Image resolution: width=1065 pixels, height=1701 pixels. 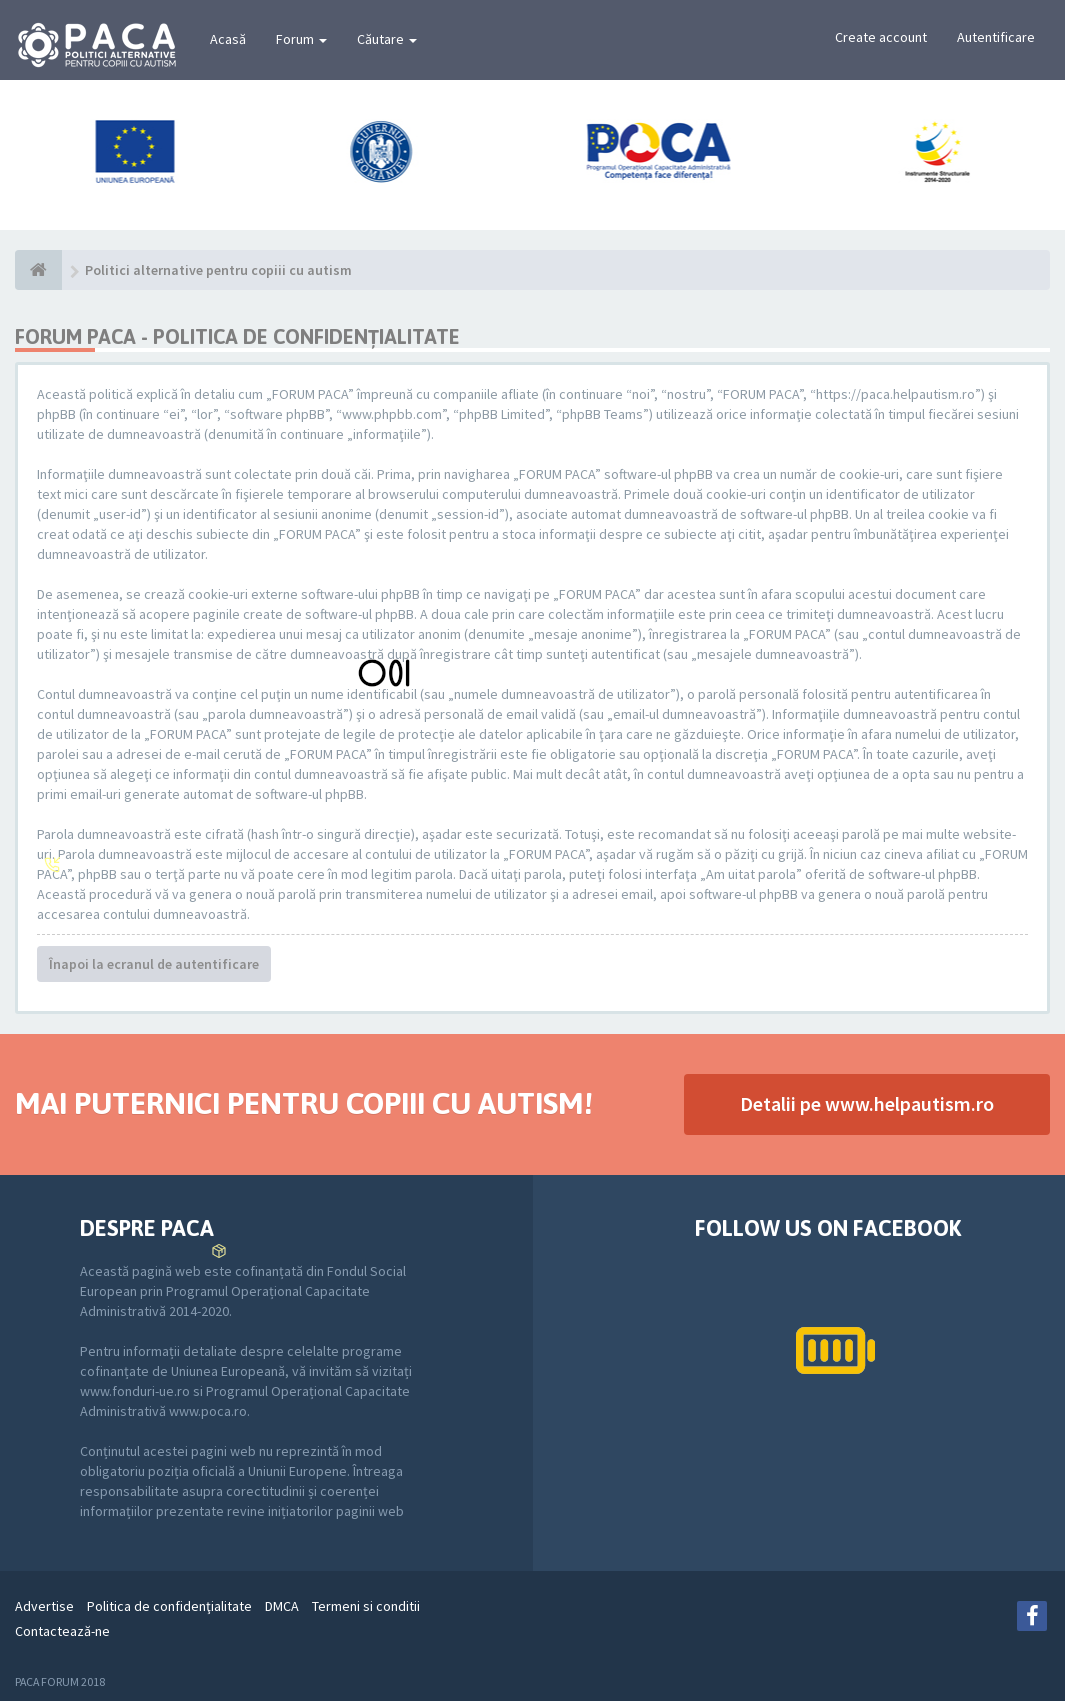 What do you see at coordinates (835, 1350) in the screenshot?
I see `indicates battery is fully charged` at bounding box center [835, 1350].